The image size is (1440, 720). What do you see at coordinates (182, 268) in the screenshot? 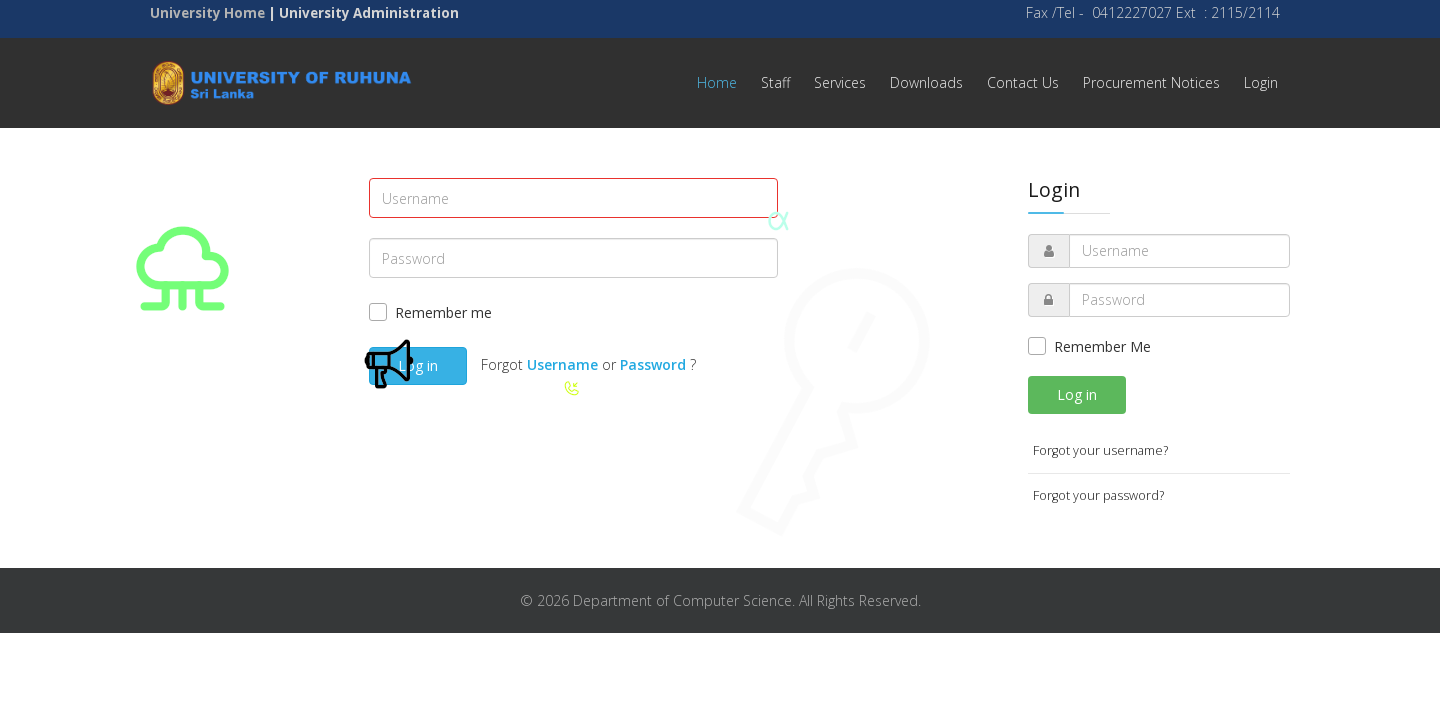
I see `access cloud computing services` at bounding box center [182, 268].